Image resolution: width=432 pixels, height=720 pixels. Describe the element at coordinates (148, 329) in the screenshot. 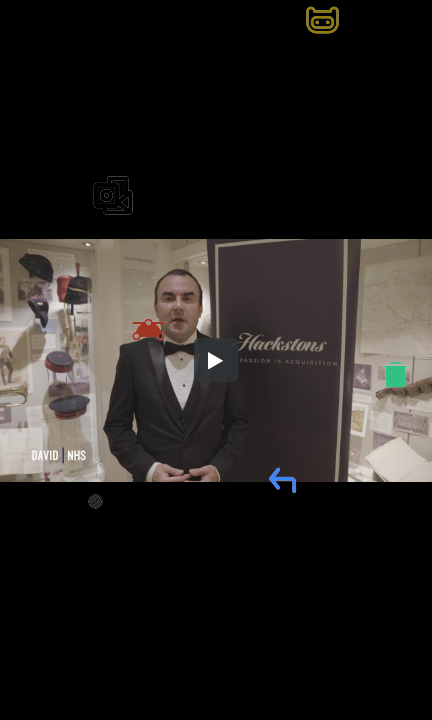

I see `access vector path editing tools` at that location.